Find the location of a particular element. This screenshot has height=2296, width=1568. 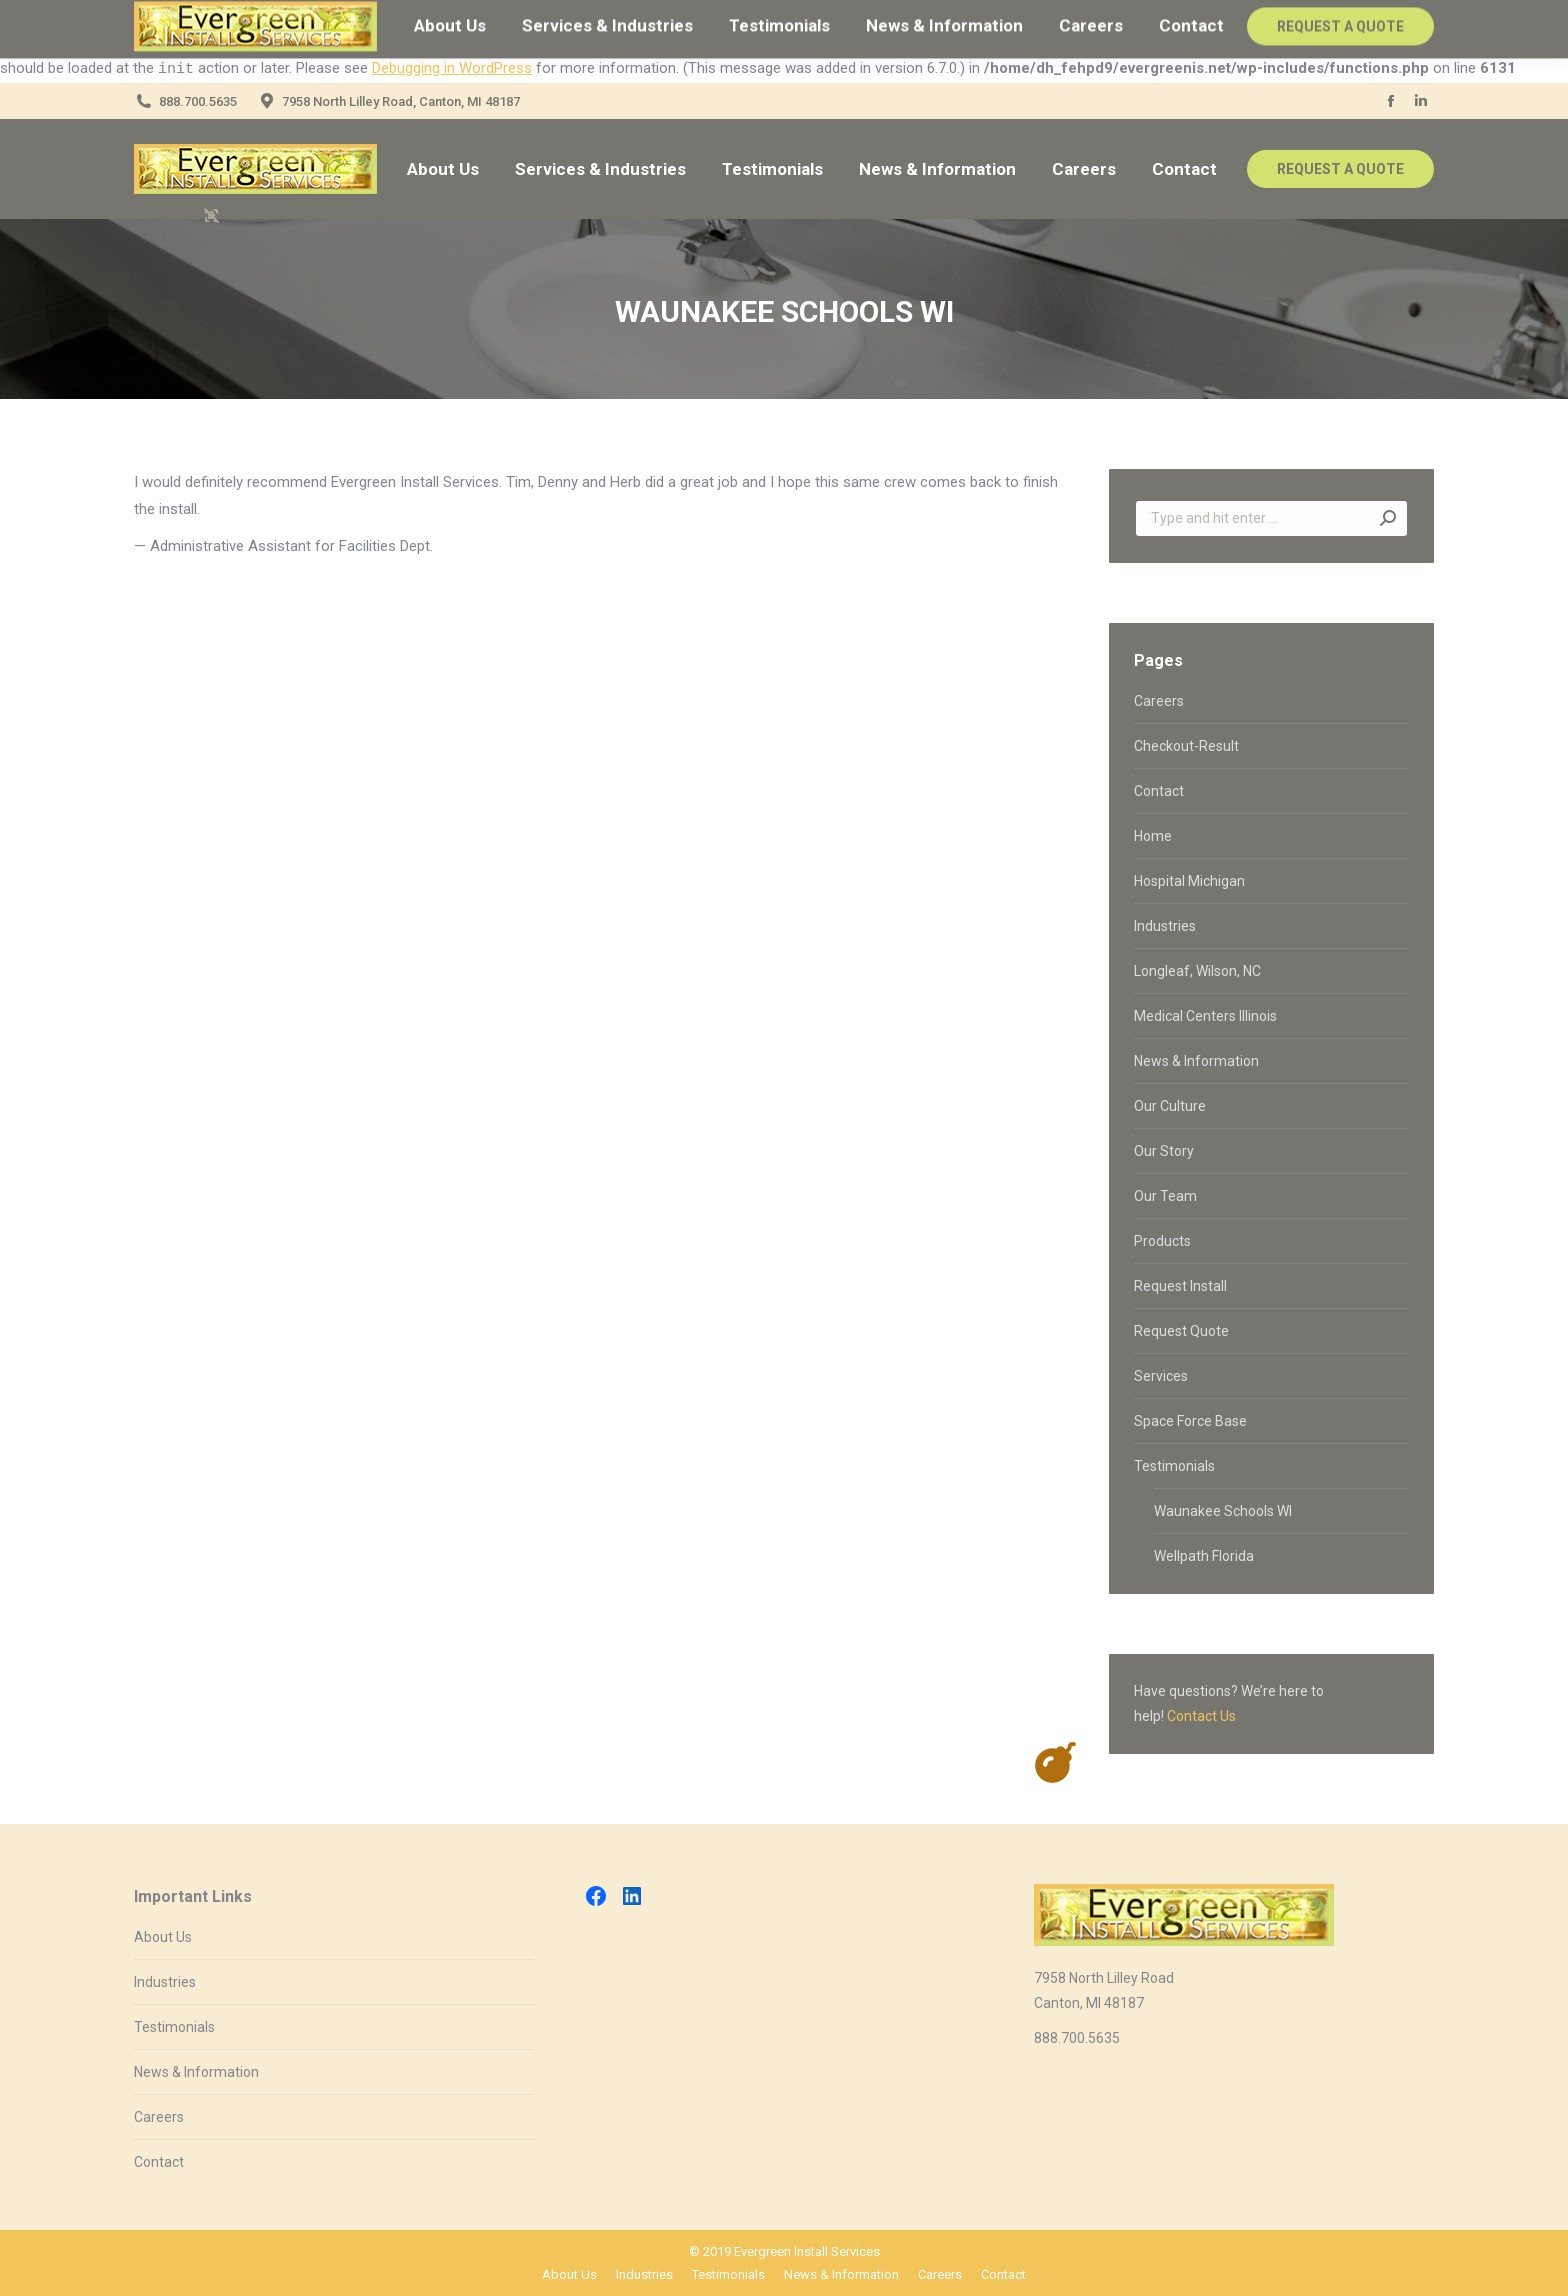

delete all data or perform destructive action is located at coordinates (1055, 1762).